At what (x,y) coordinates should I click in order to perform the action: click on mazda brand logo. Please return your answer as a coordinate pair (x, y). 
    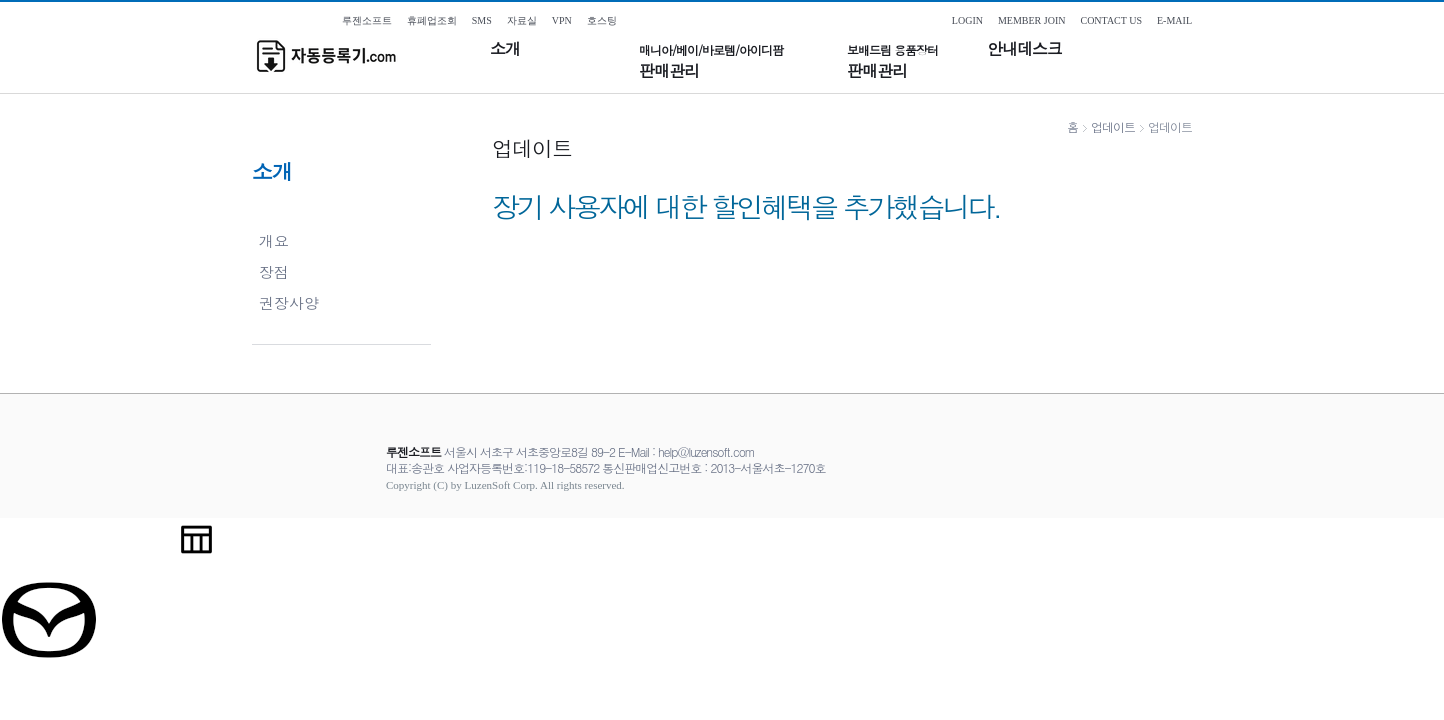
    Looking at the image, I should click on (49, 620).